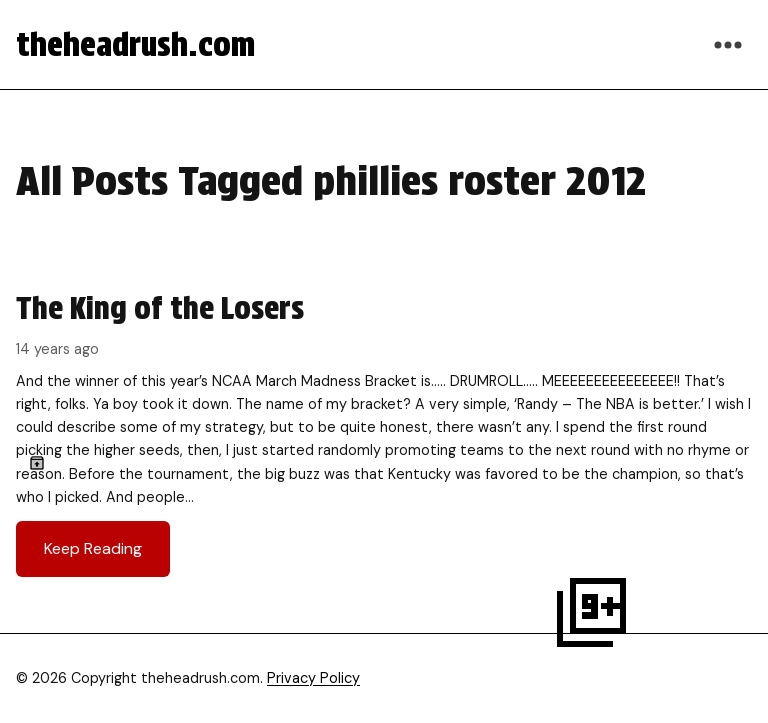 The height and width of the screenshot is (723, 768). Describe the element at coordinates (37, 463) in the screenshot. I see `restore item from archive` at that location.